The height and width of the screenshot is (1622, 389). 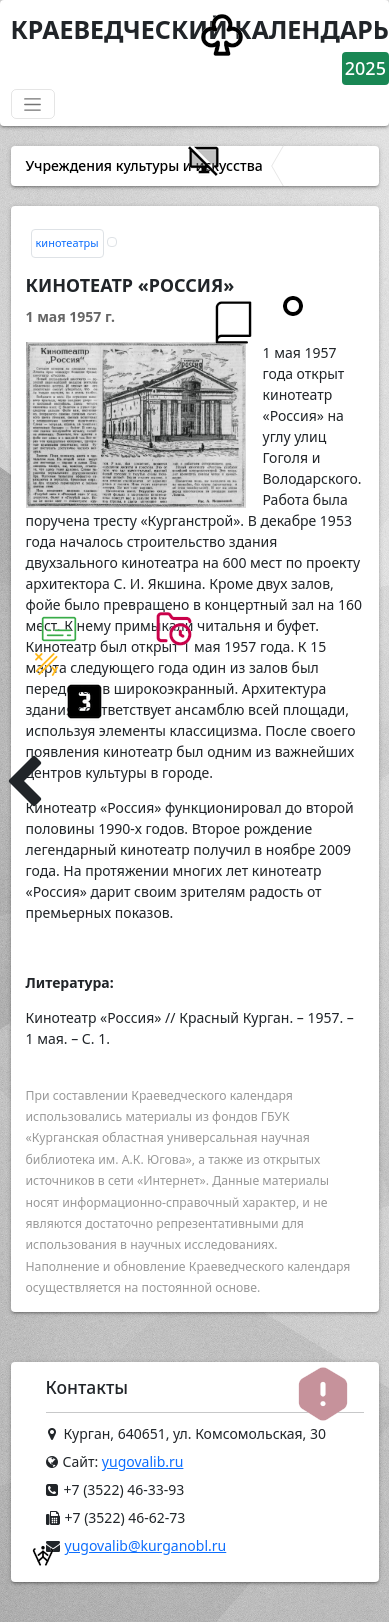 I want to click on indicates a warning or alert status, so click(x=323, y=1394).